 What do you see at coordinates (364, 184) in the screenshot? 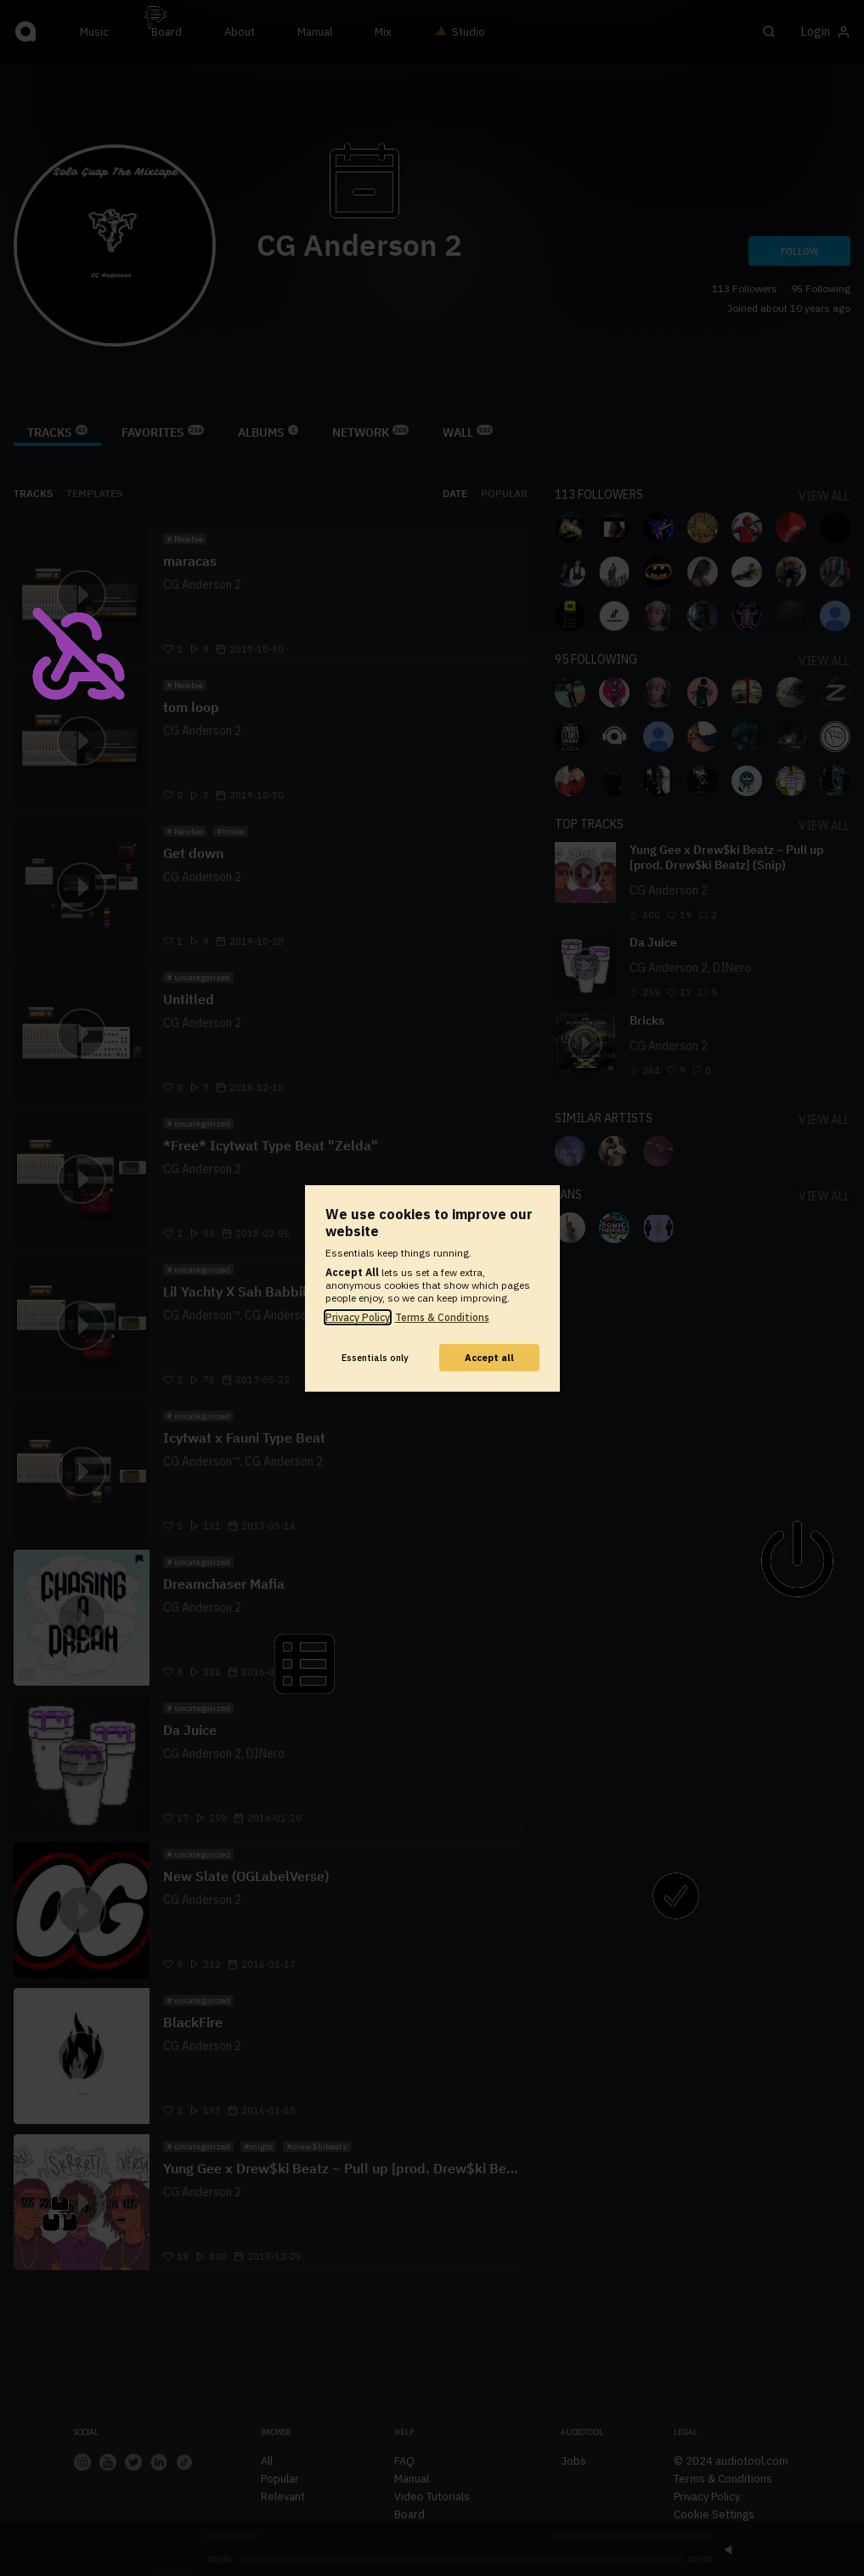
I see `remove an event from calendar` at bounding box center [364, 184].